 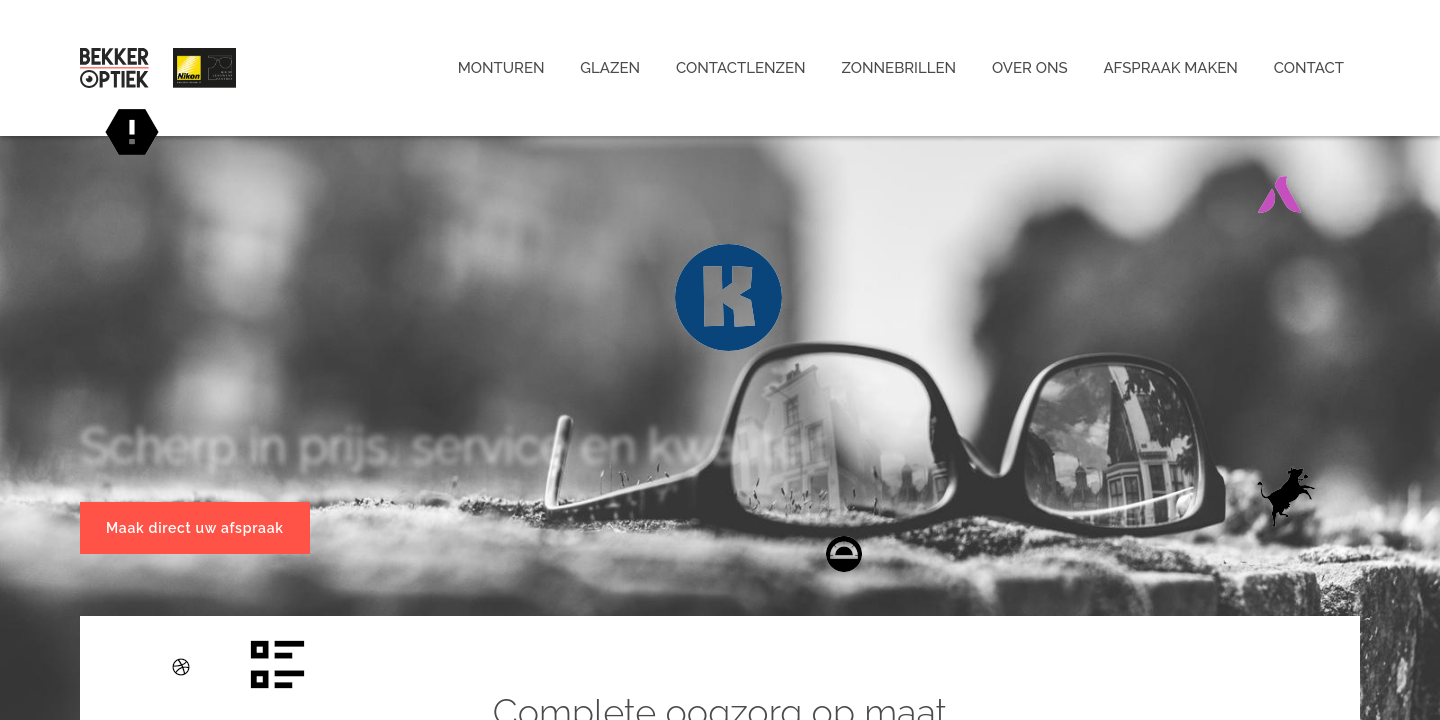 What do you see at coordinates (1279, 194) in the screenshot?
I see `akasa air airline logo` at bounding box center [1279, 194].